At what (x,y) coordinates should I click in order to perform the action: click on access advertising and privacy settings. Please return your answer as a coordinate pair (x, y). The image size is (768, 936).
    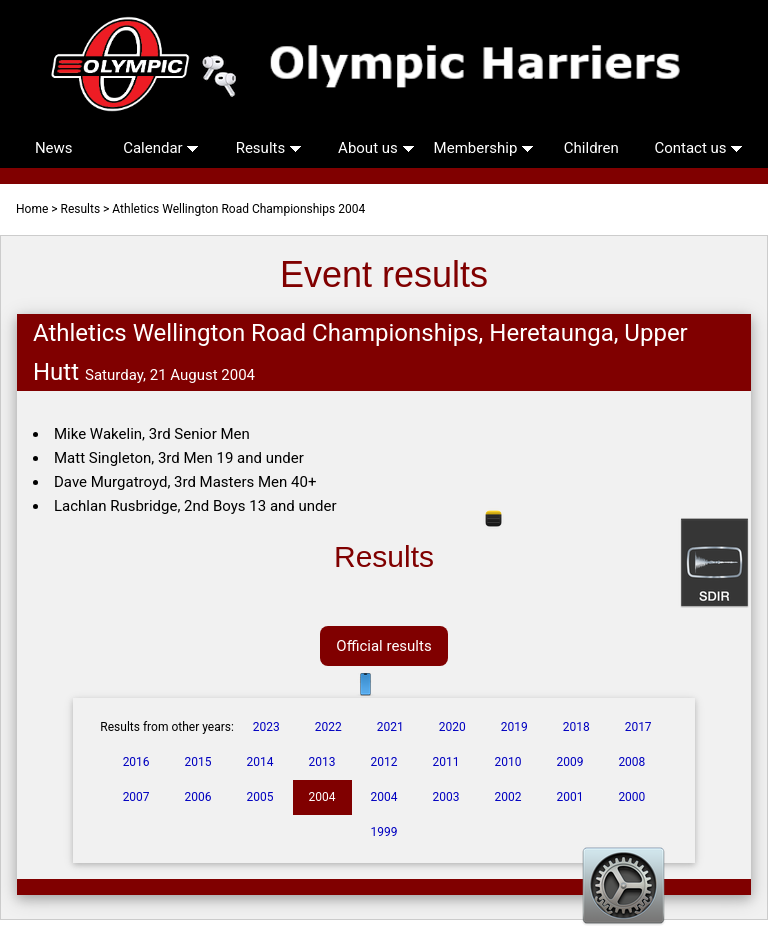
    Looking at the image, I should click on (623, 885).